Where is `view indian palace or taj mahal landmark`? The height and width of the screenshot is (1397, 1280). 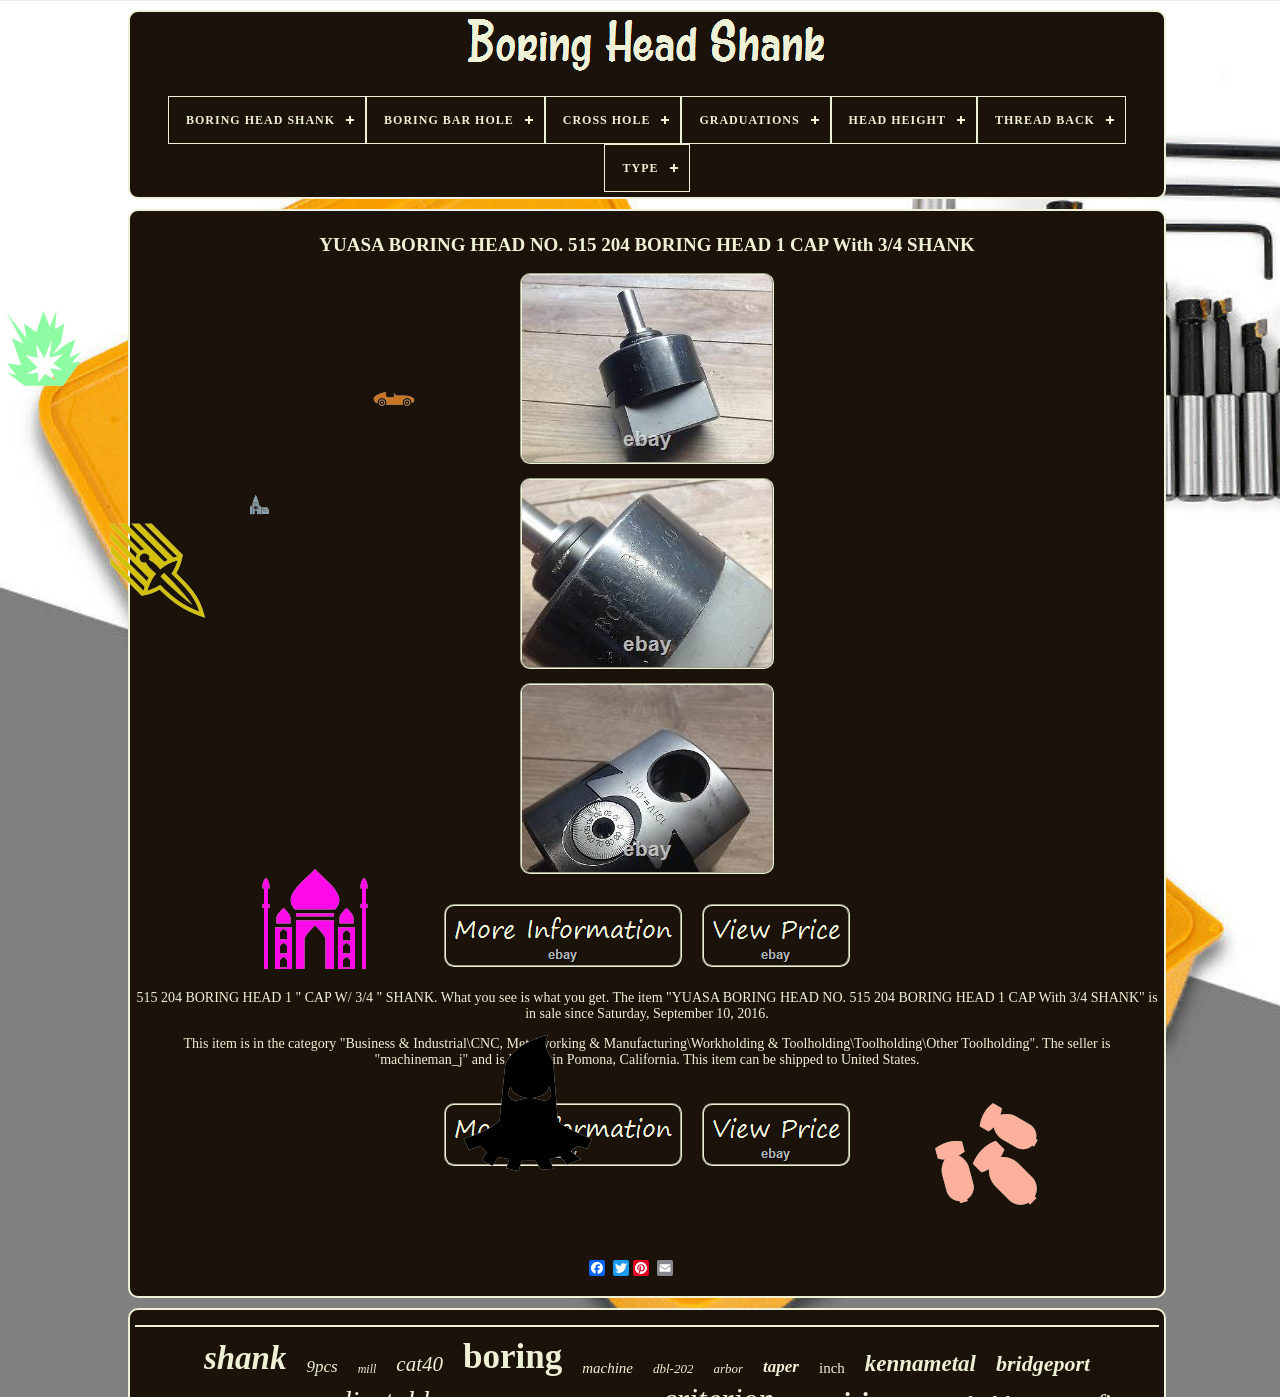 view indian palace or taj mahal landmark is located at coordinates (315, 919).